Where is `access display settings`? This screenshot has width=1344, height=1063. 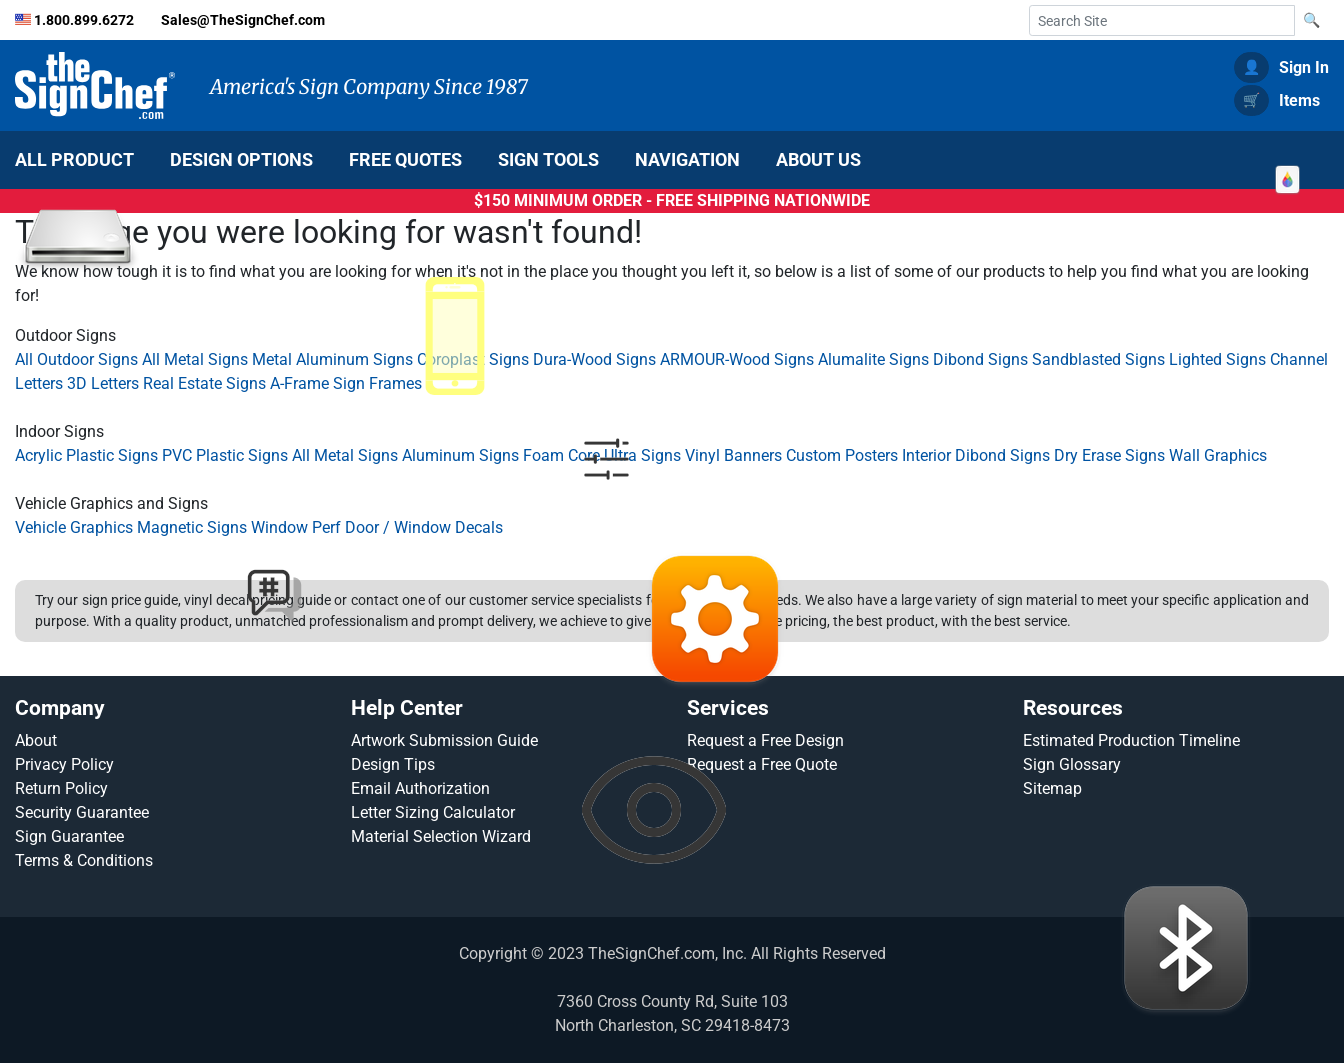 access display settings is located at coordinates (654, 810).